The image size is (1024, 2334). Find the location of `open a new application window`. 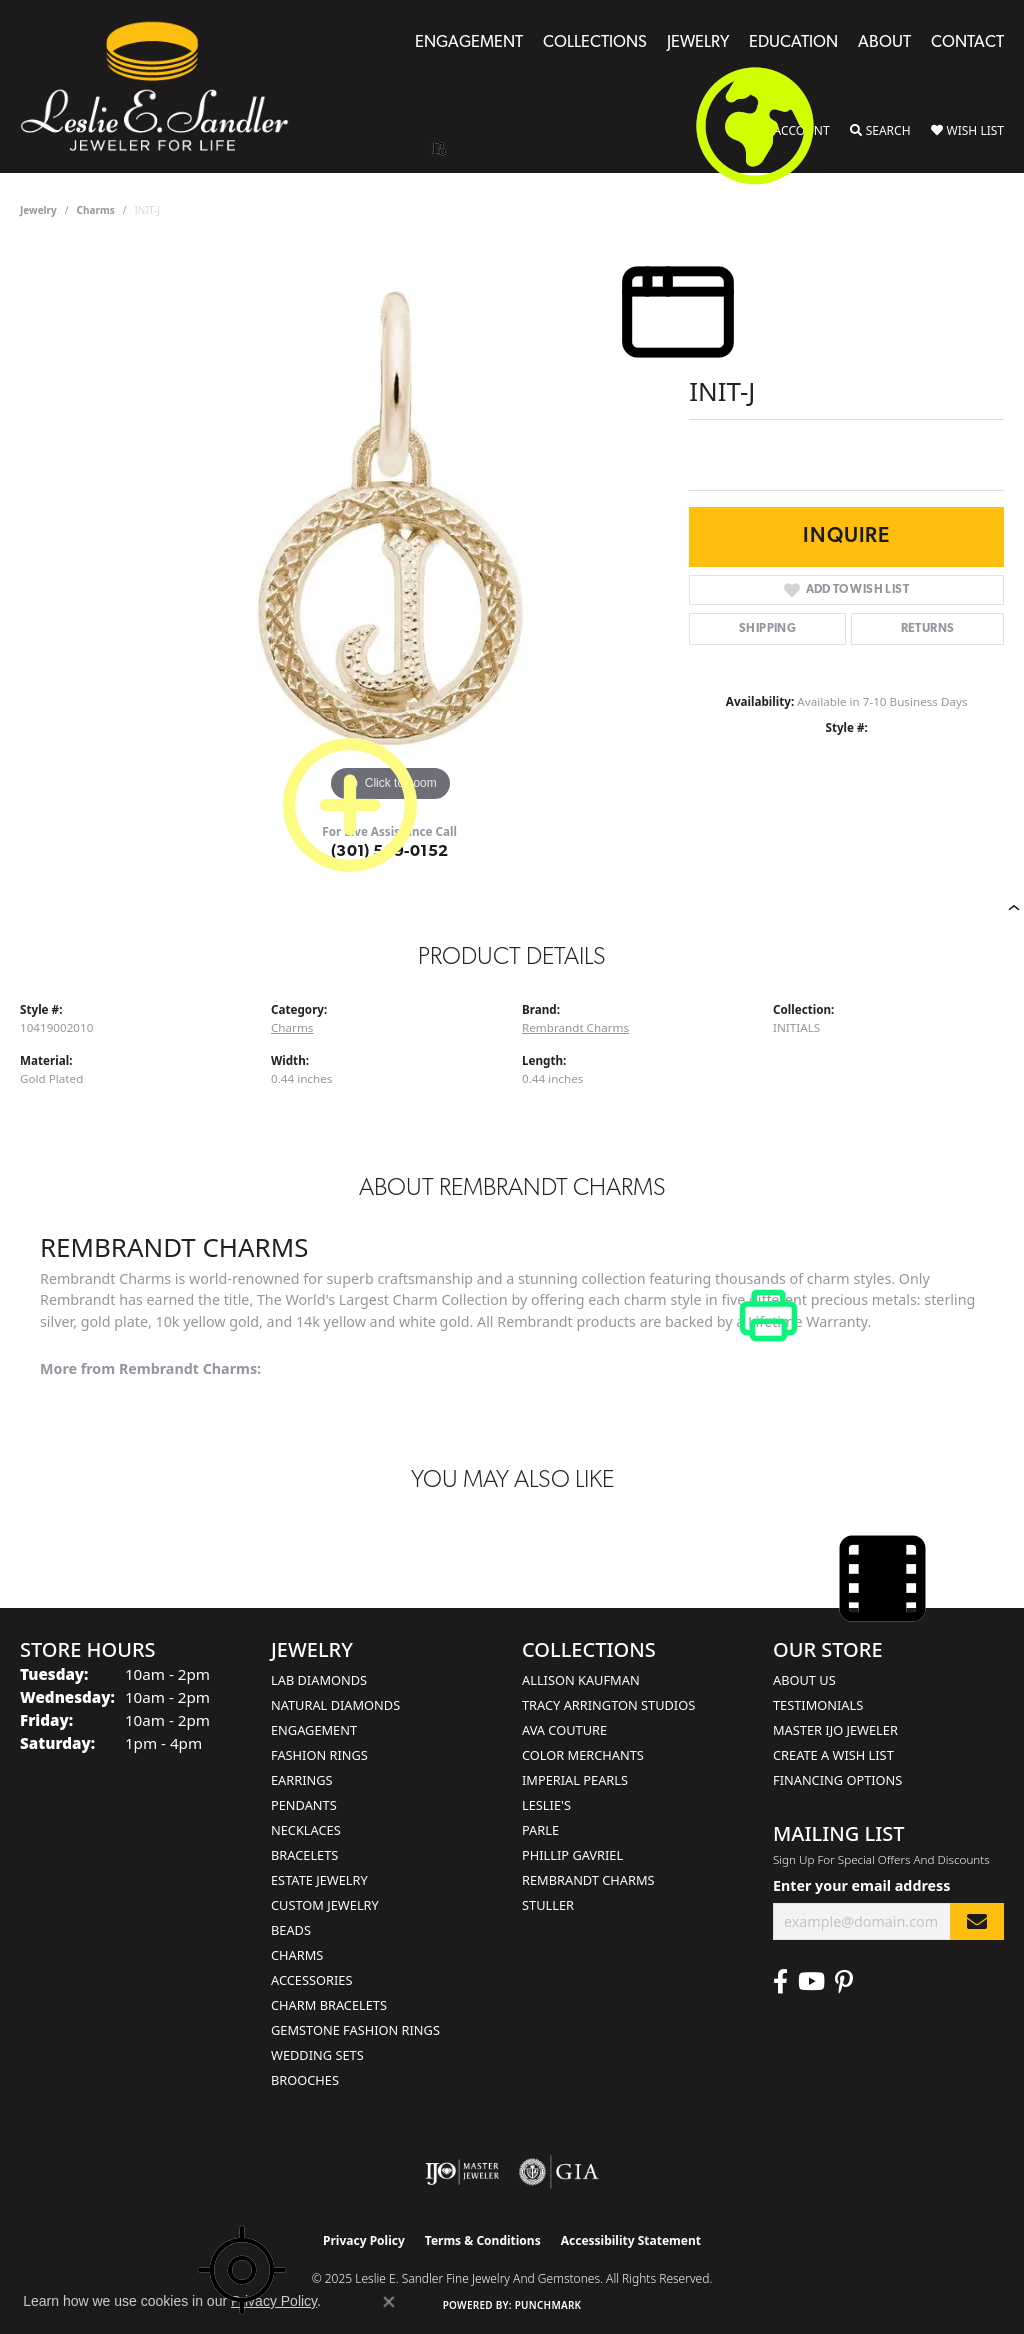

open a new application window is located at coordinates (678, 312).